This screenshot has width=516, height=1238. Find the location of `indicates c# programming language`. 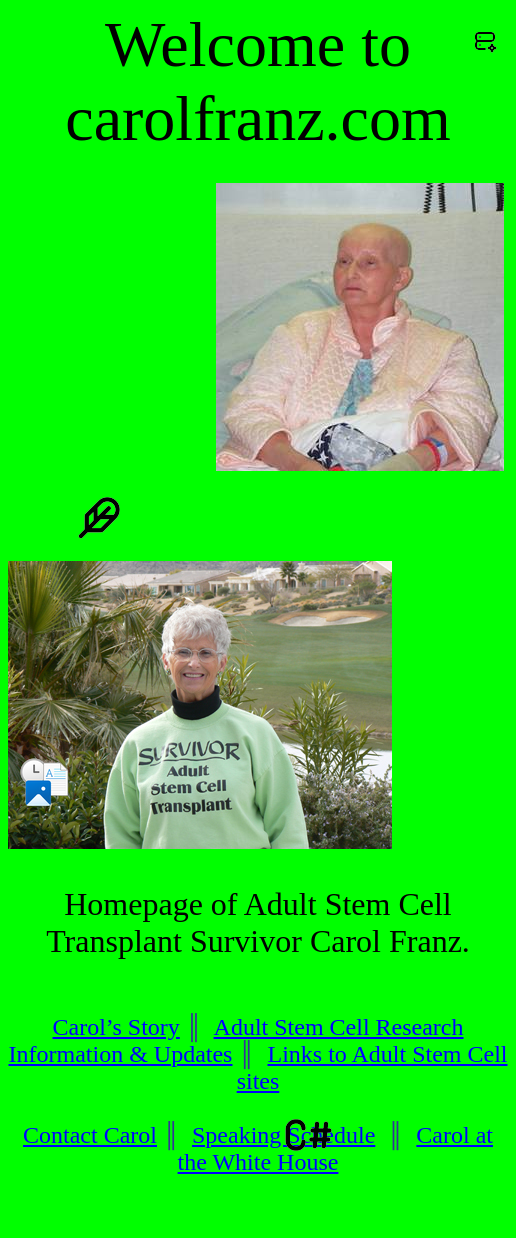

indicates c# programming language is located at coordinates (308, 1135).